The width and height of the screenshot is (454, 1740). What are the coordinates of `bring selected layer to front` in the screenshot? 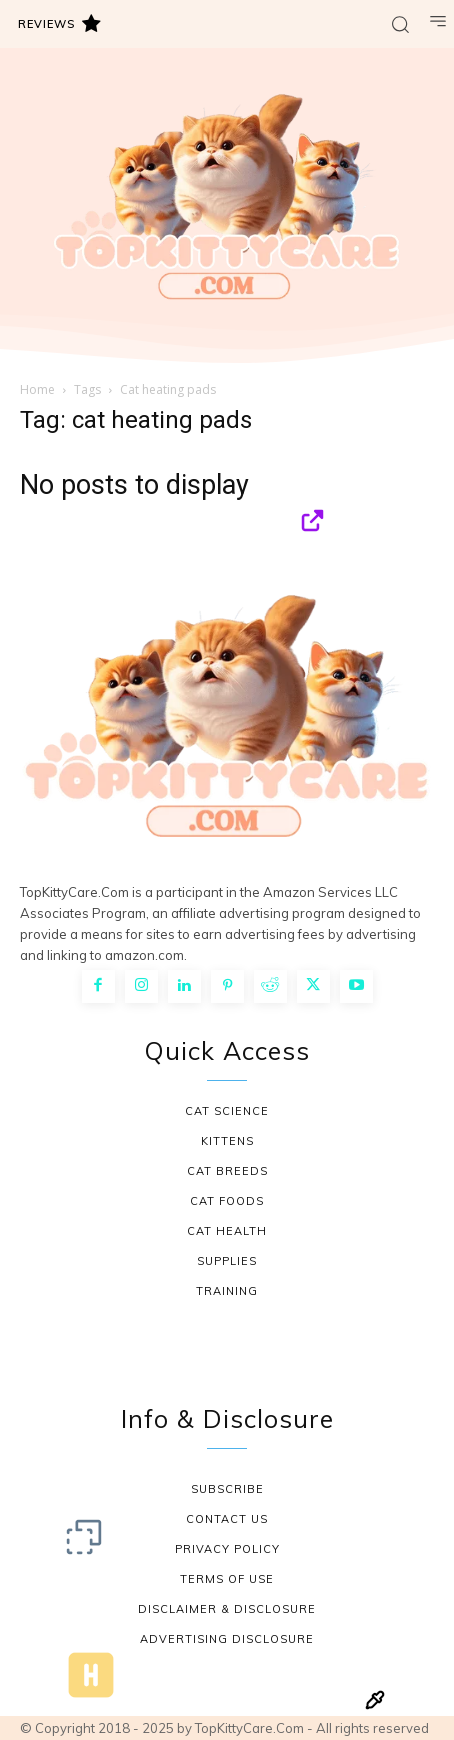 It's located at (84, 1537).